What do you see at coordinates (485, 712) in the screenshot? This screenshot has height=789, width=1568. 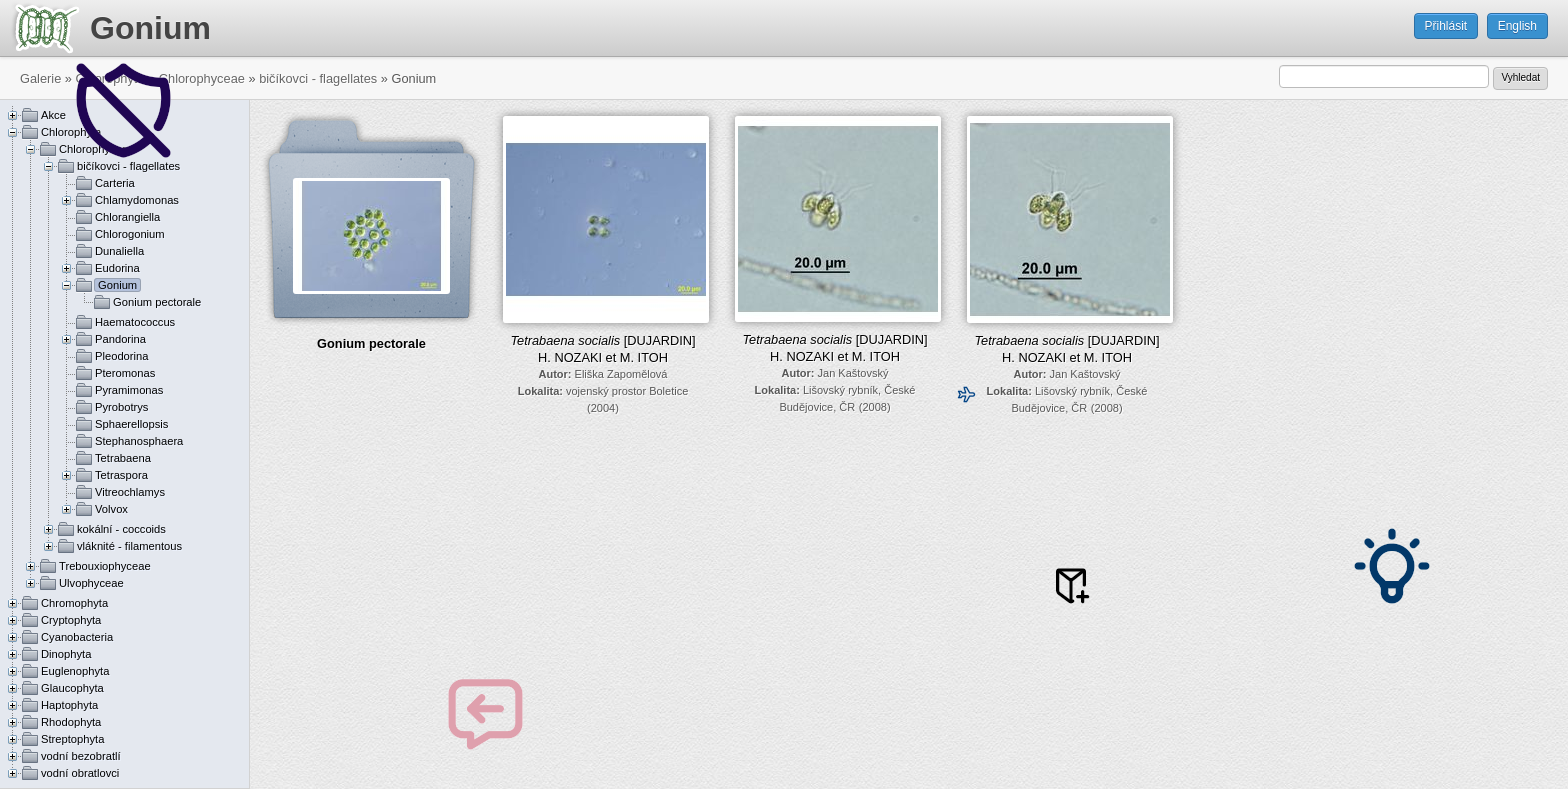 I see `reply to a message` at bounding box center [485, 712].